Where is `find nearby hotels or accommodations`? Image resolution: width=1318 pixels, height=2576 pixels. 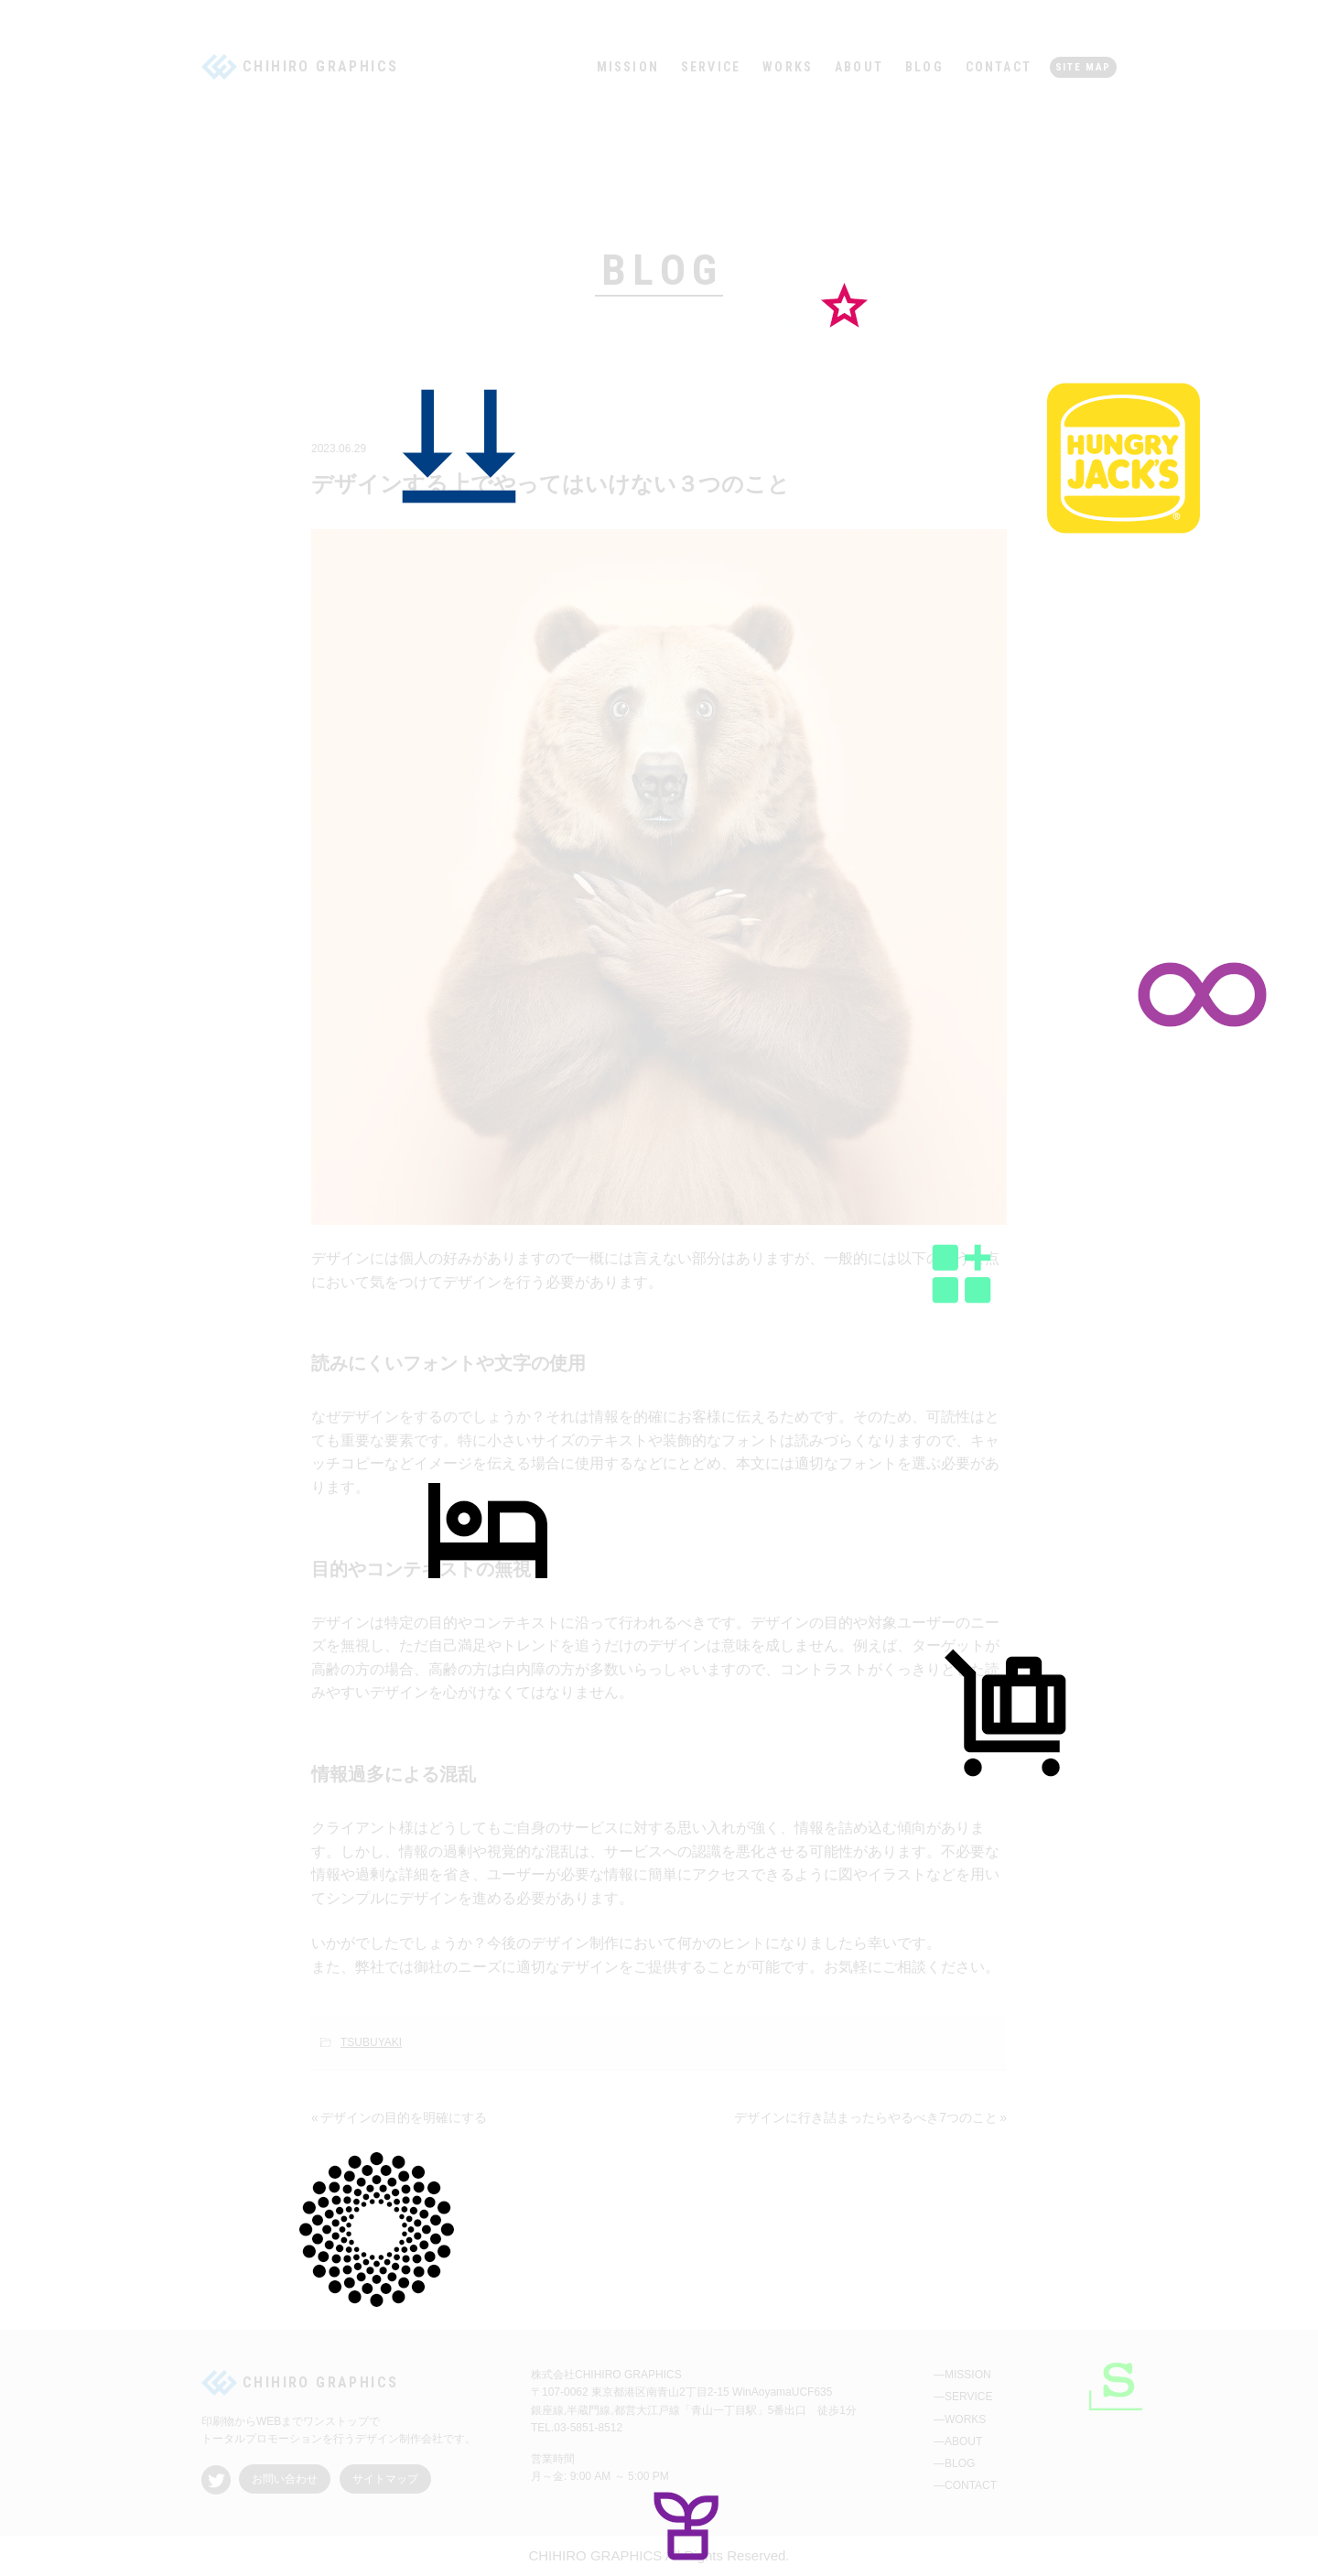 find nearby hotels or accommodations is located at coordinates (488, 1531).